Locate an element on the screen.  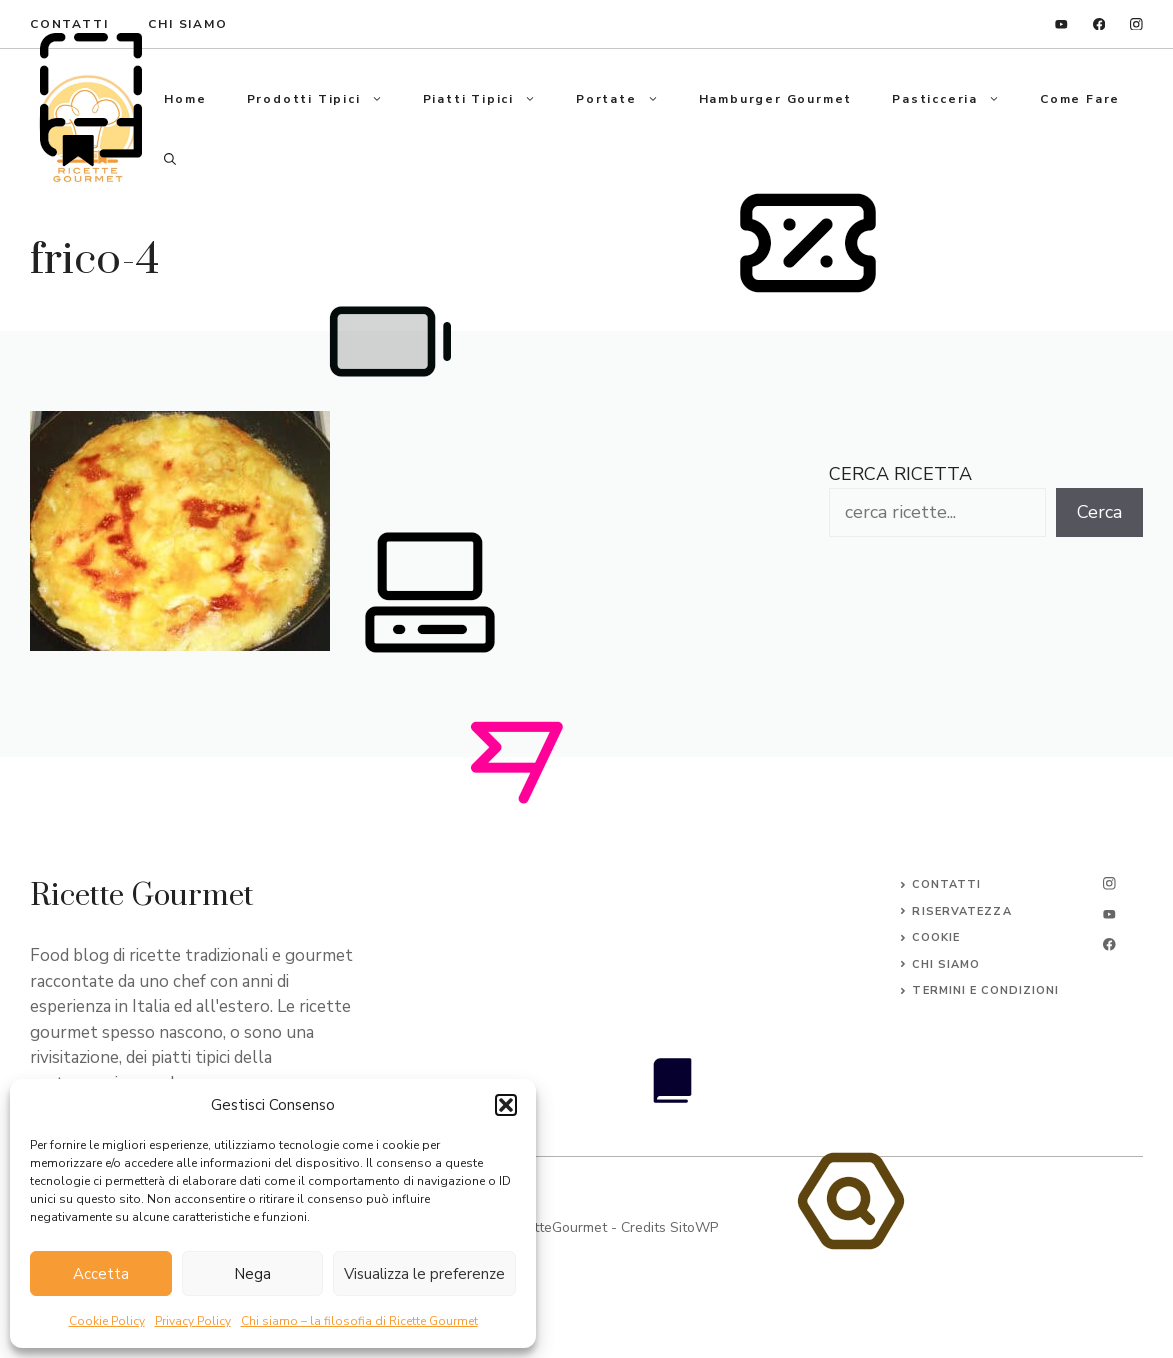
open github codespaces is located at coordinates (430, 594).